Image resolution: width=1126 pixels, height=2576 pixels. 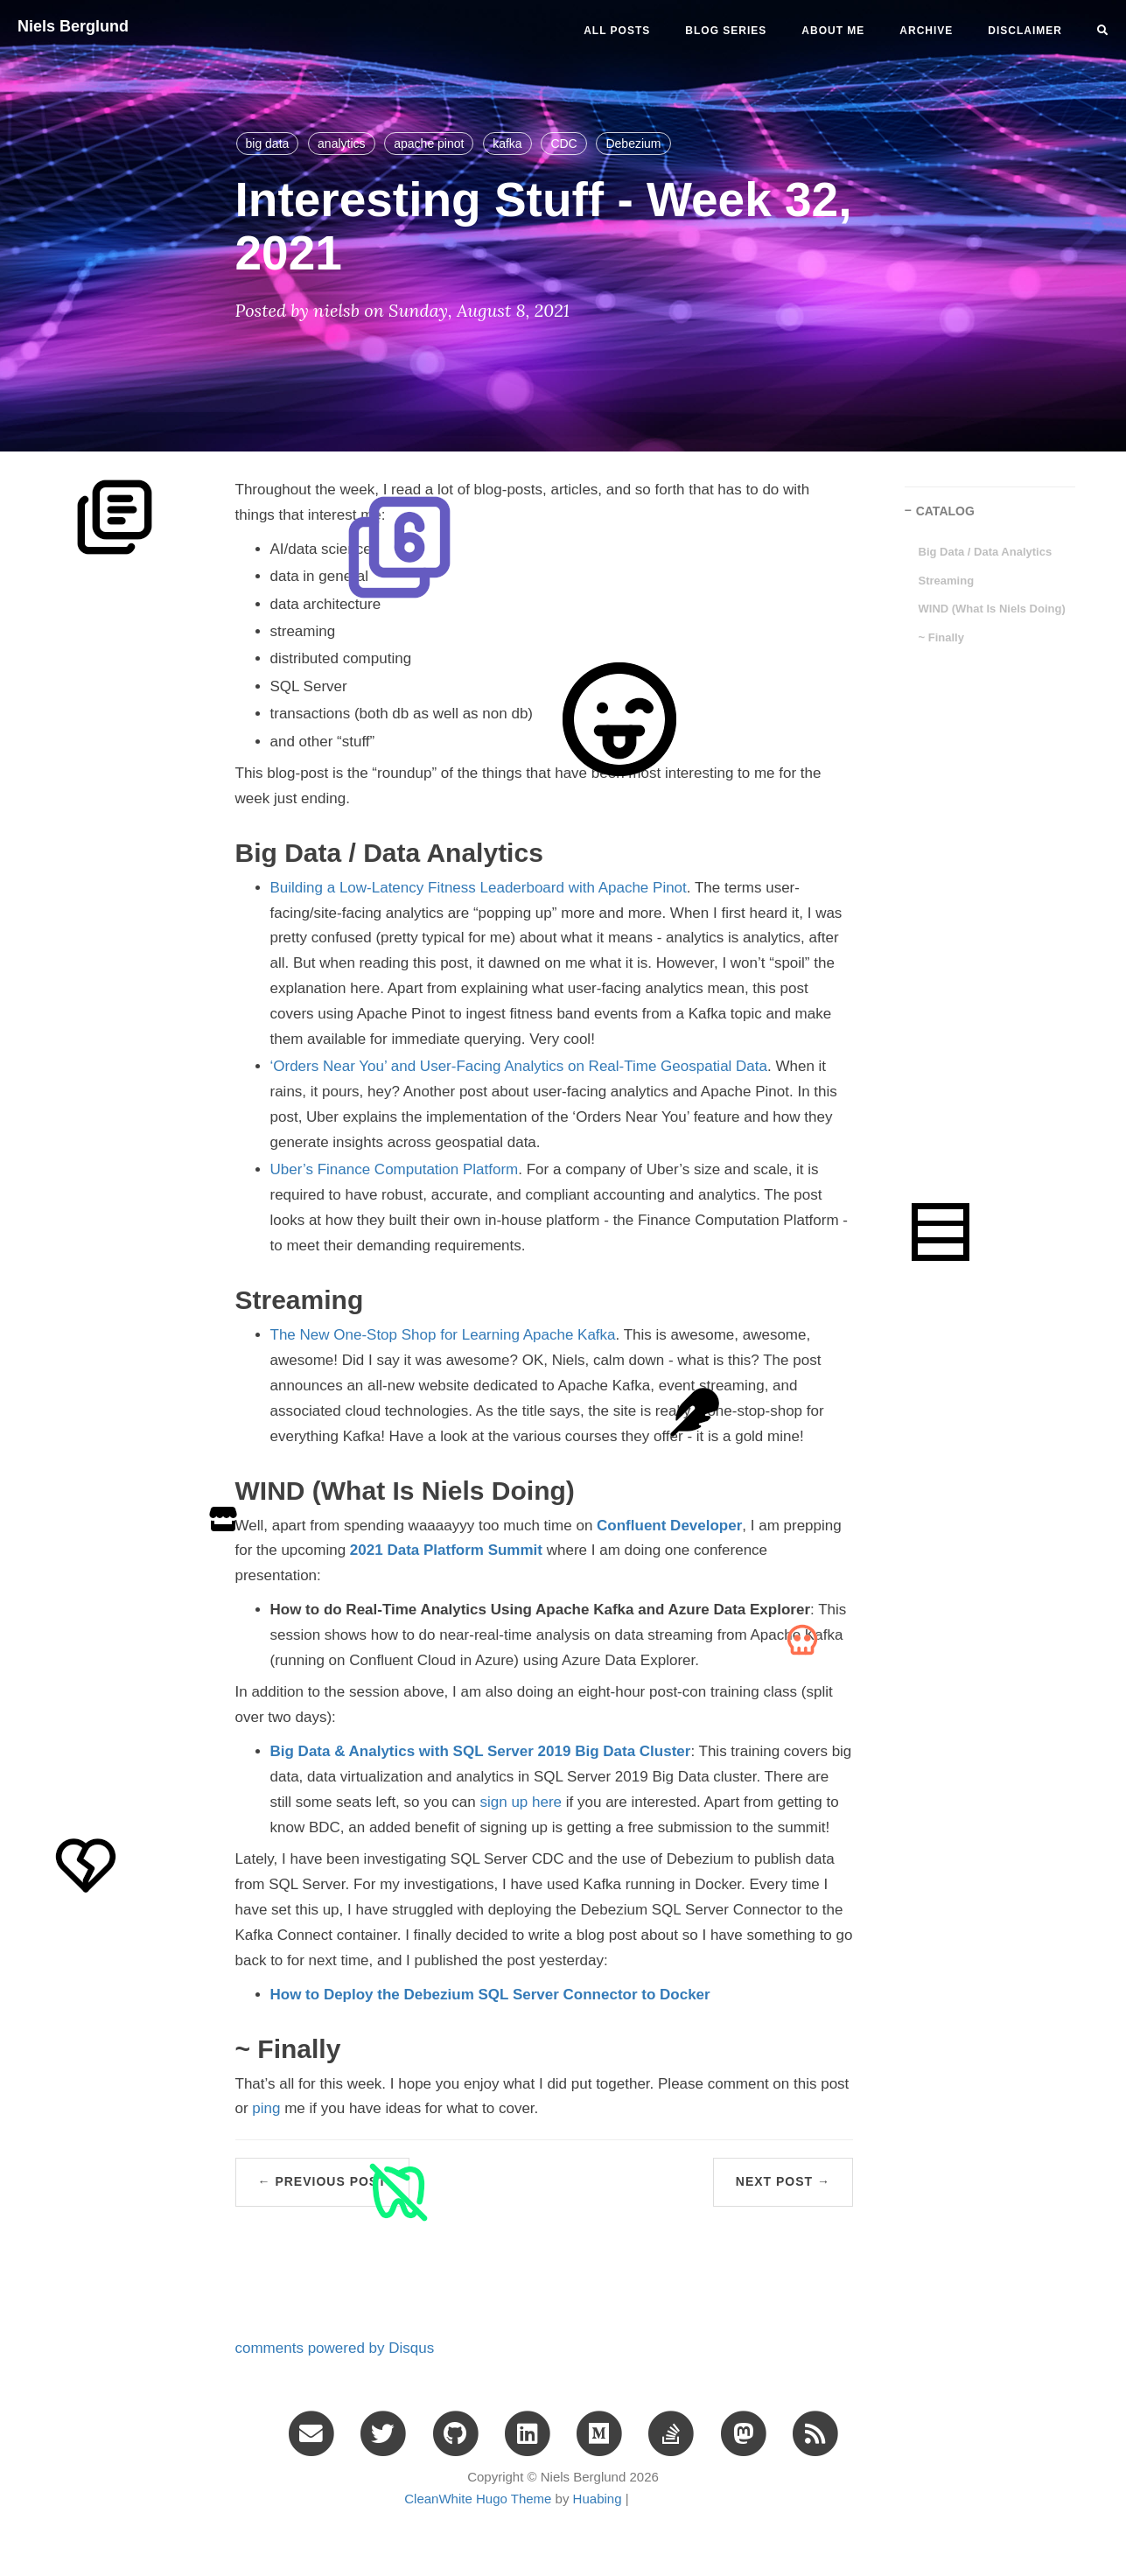 I want to click on view item 6 in a collection or stack, so click(x=399, y=547).